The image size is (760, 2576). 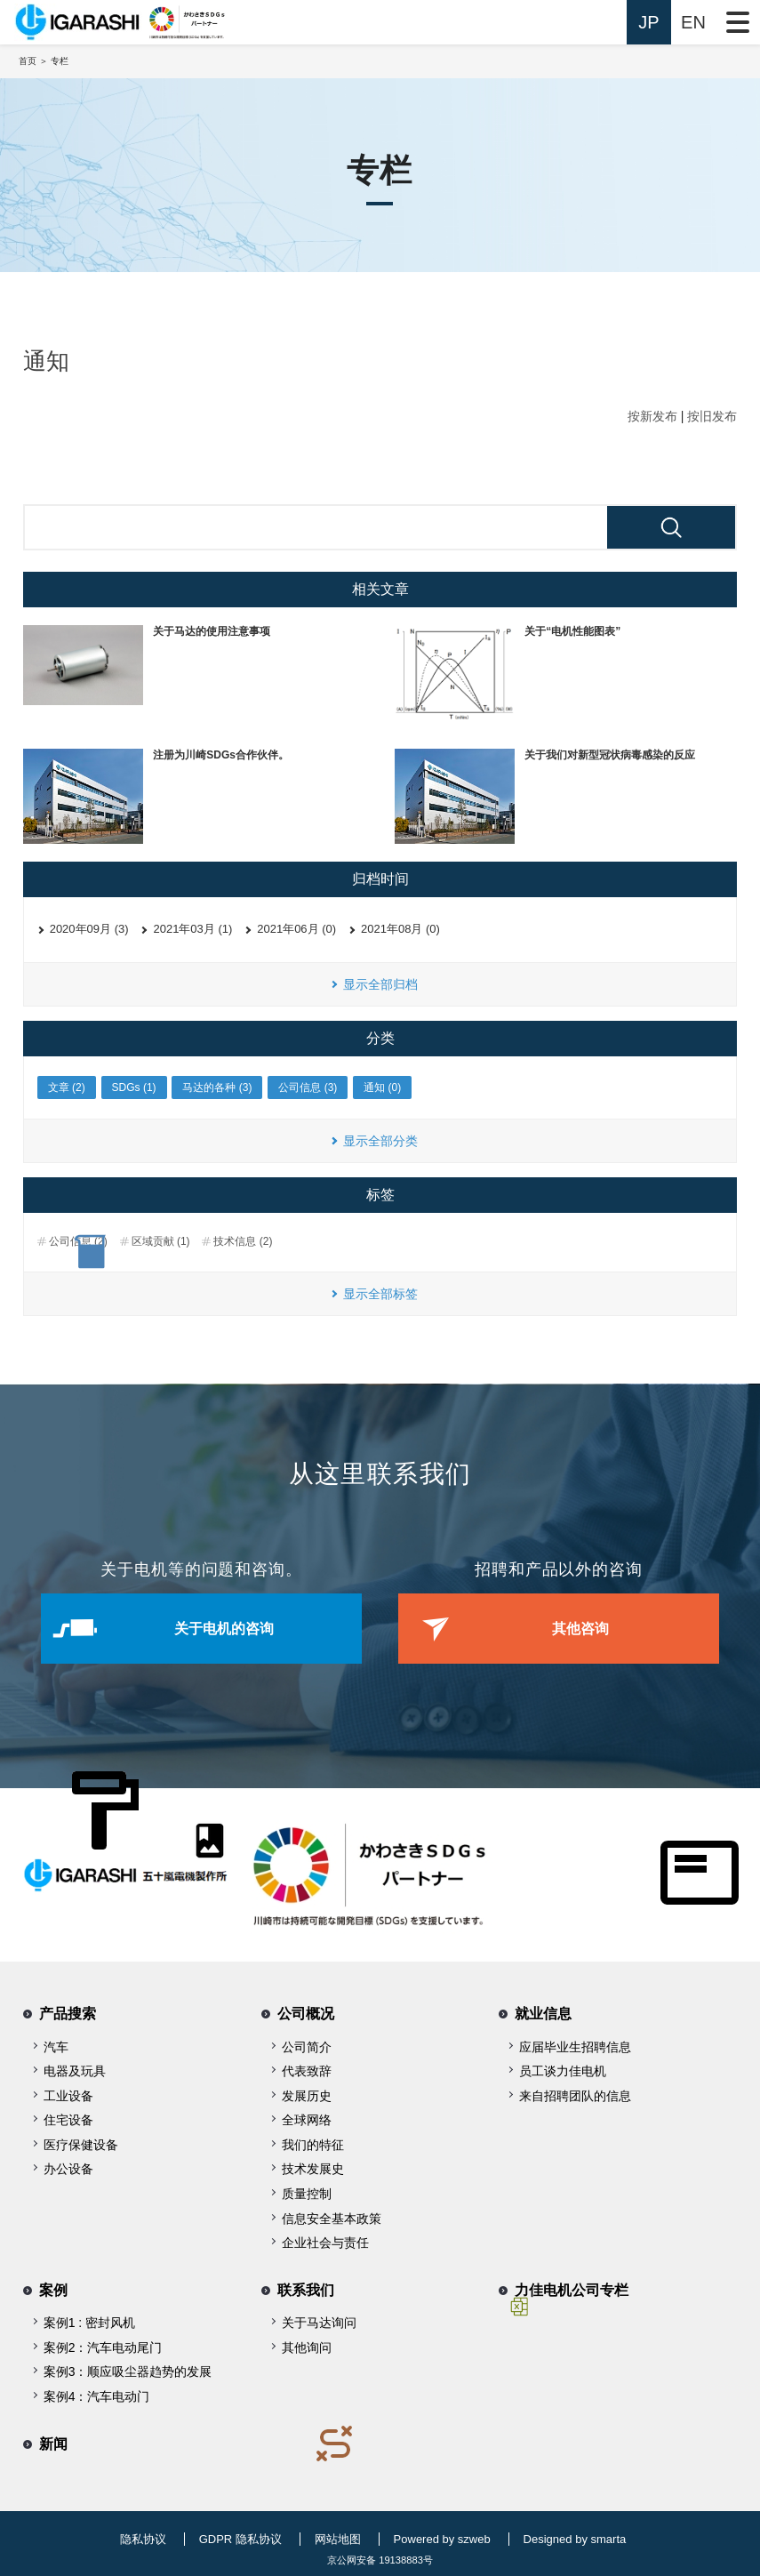 What do you see at coordinates (103, 1810) in the screenshot?
I see `apply formatting style to selected content` at bounding box center [103, 1810].